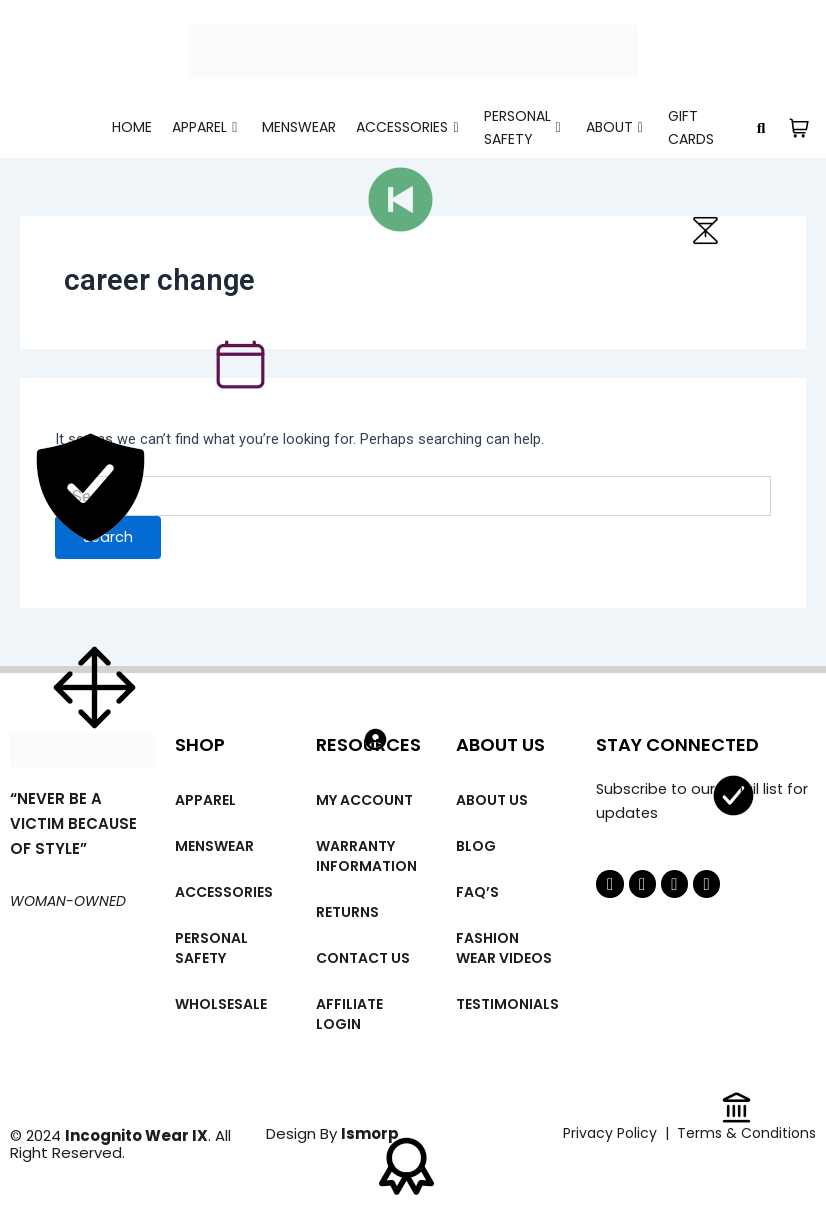  I want to click on indicates verified or secure status, so click(90, 487).